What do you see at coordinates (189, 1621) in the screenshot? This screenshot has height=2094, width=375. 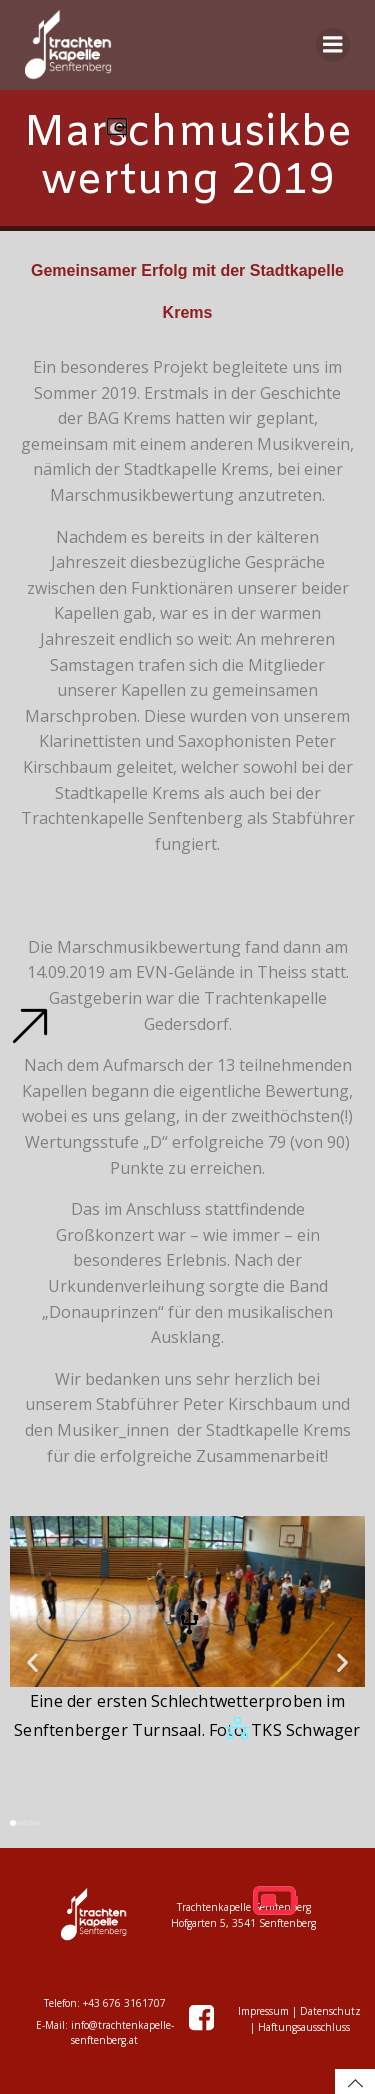 I see `connect a USB device` at bounding box center [189, 1621].